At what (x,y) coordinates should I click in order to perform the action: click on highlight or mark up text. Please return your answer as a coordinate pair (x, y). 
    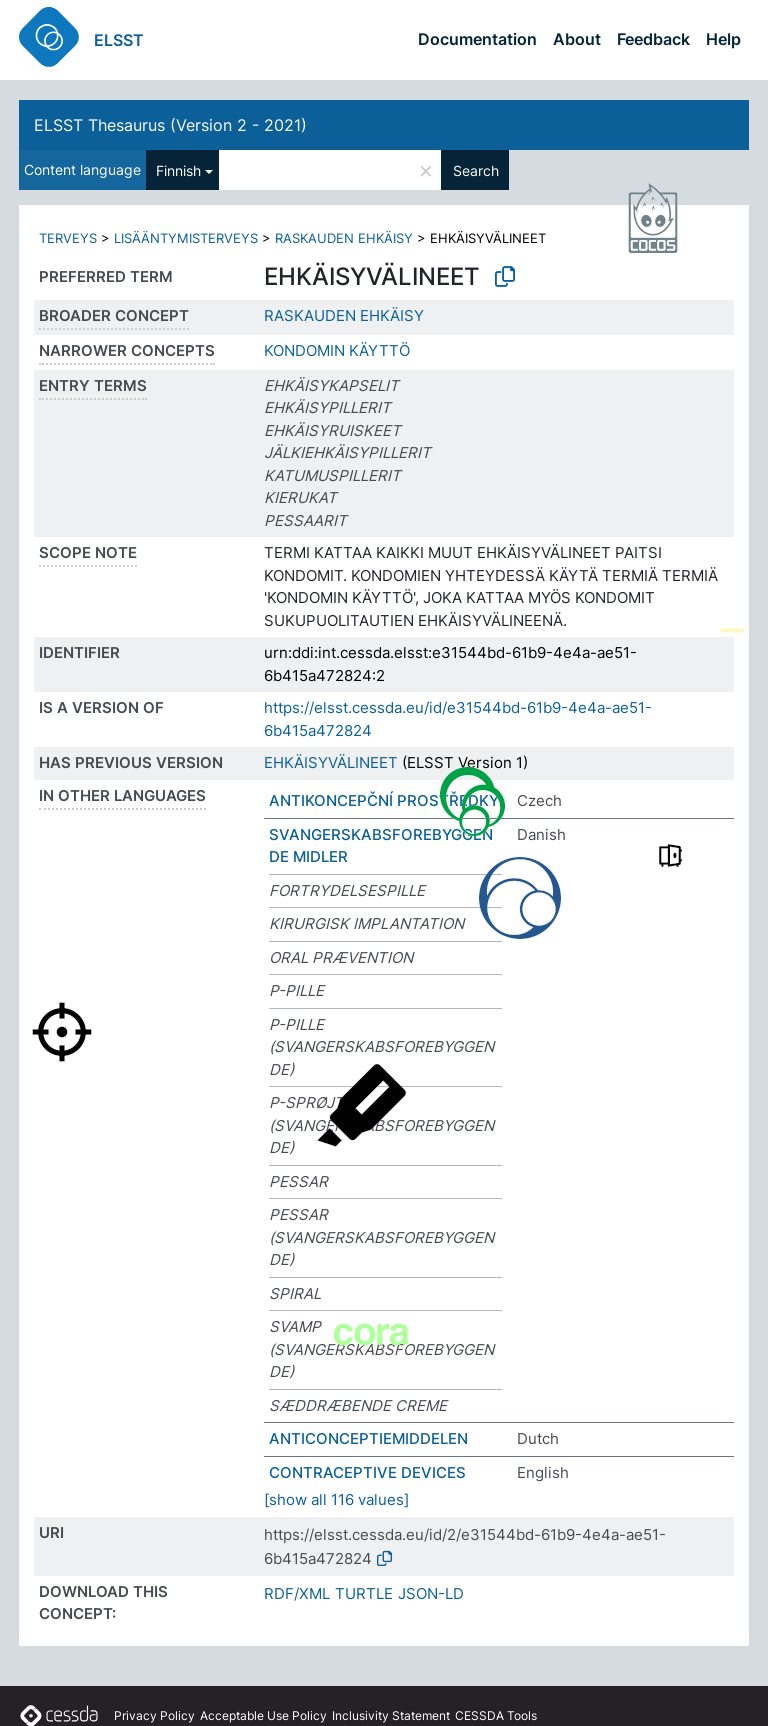
    Looking at the image, I should click on (363, 1107).